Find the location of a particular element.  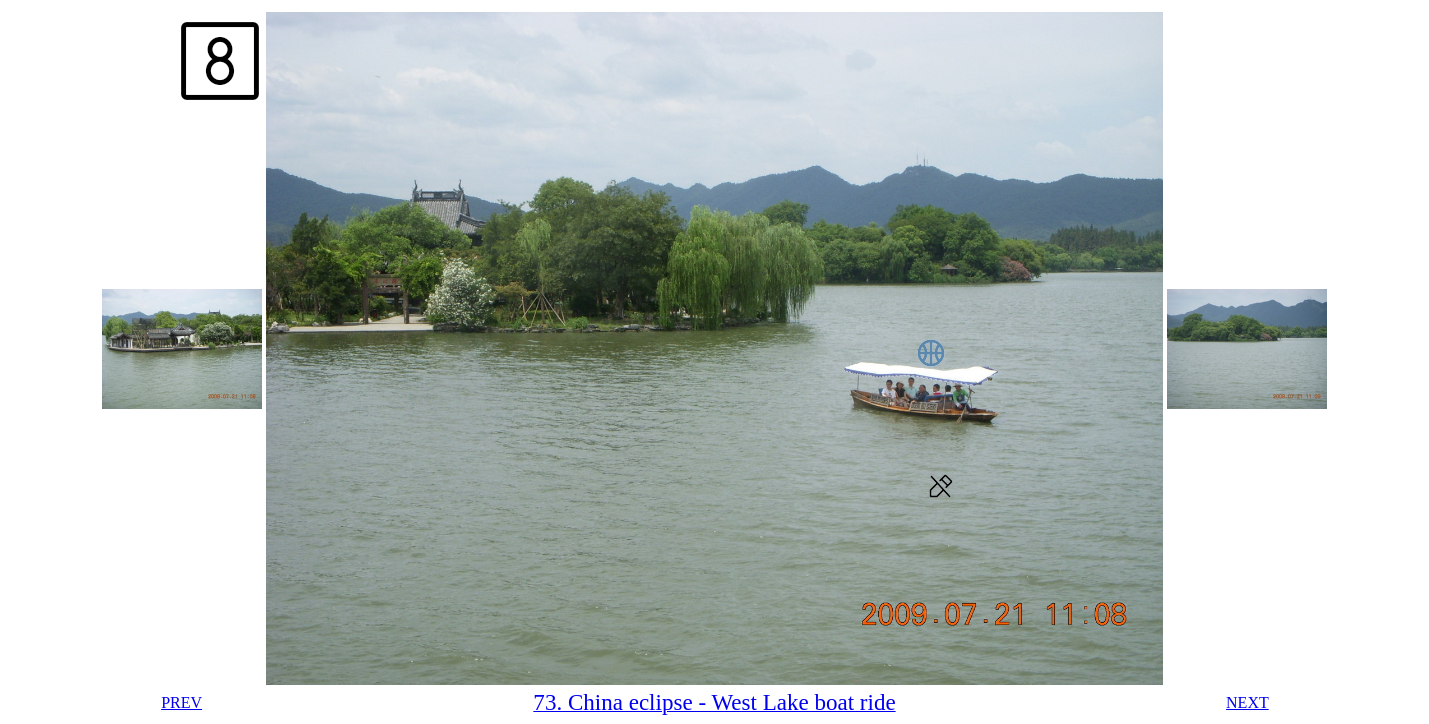

editing is disabled or unavailable is located at coordinates (940, 486).